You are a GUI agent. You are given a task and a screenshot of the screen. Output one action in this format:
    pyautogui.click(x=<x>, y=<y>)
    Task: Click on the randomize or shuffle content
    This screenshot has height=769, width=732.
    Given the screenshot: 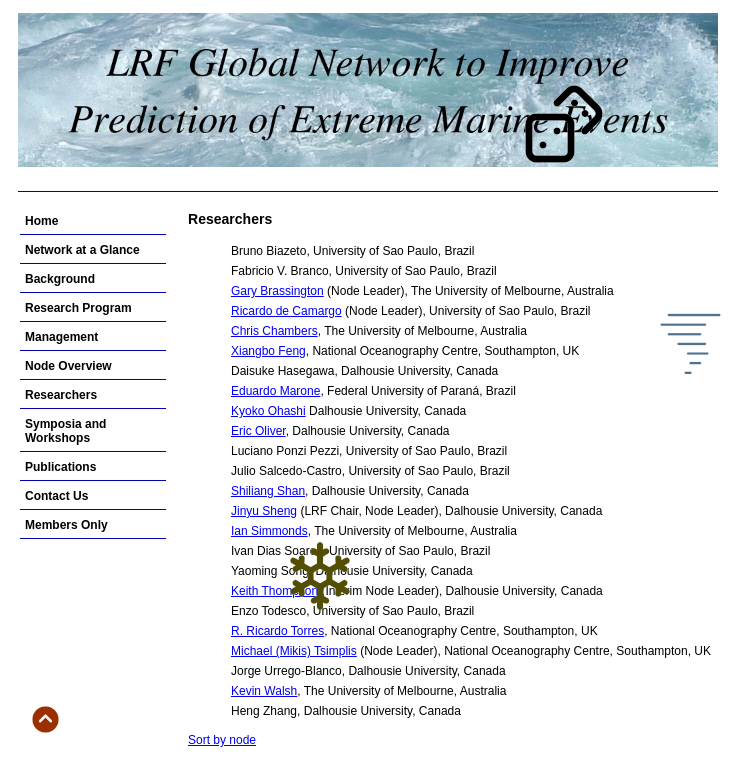 What is the action you would take?
    pyautogui.click(x=564, y=124)
    